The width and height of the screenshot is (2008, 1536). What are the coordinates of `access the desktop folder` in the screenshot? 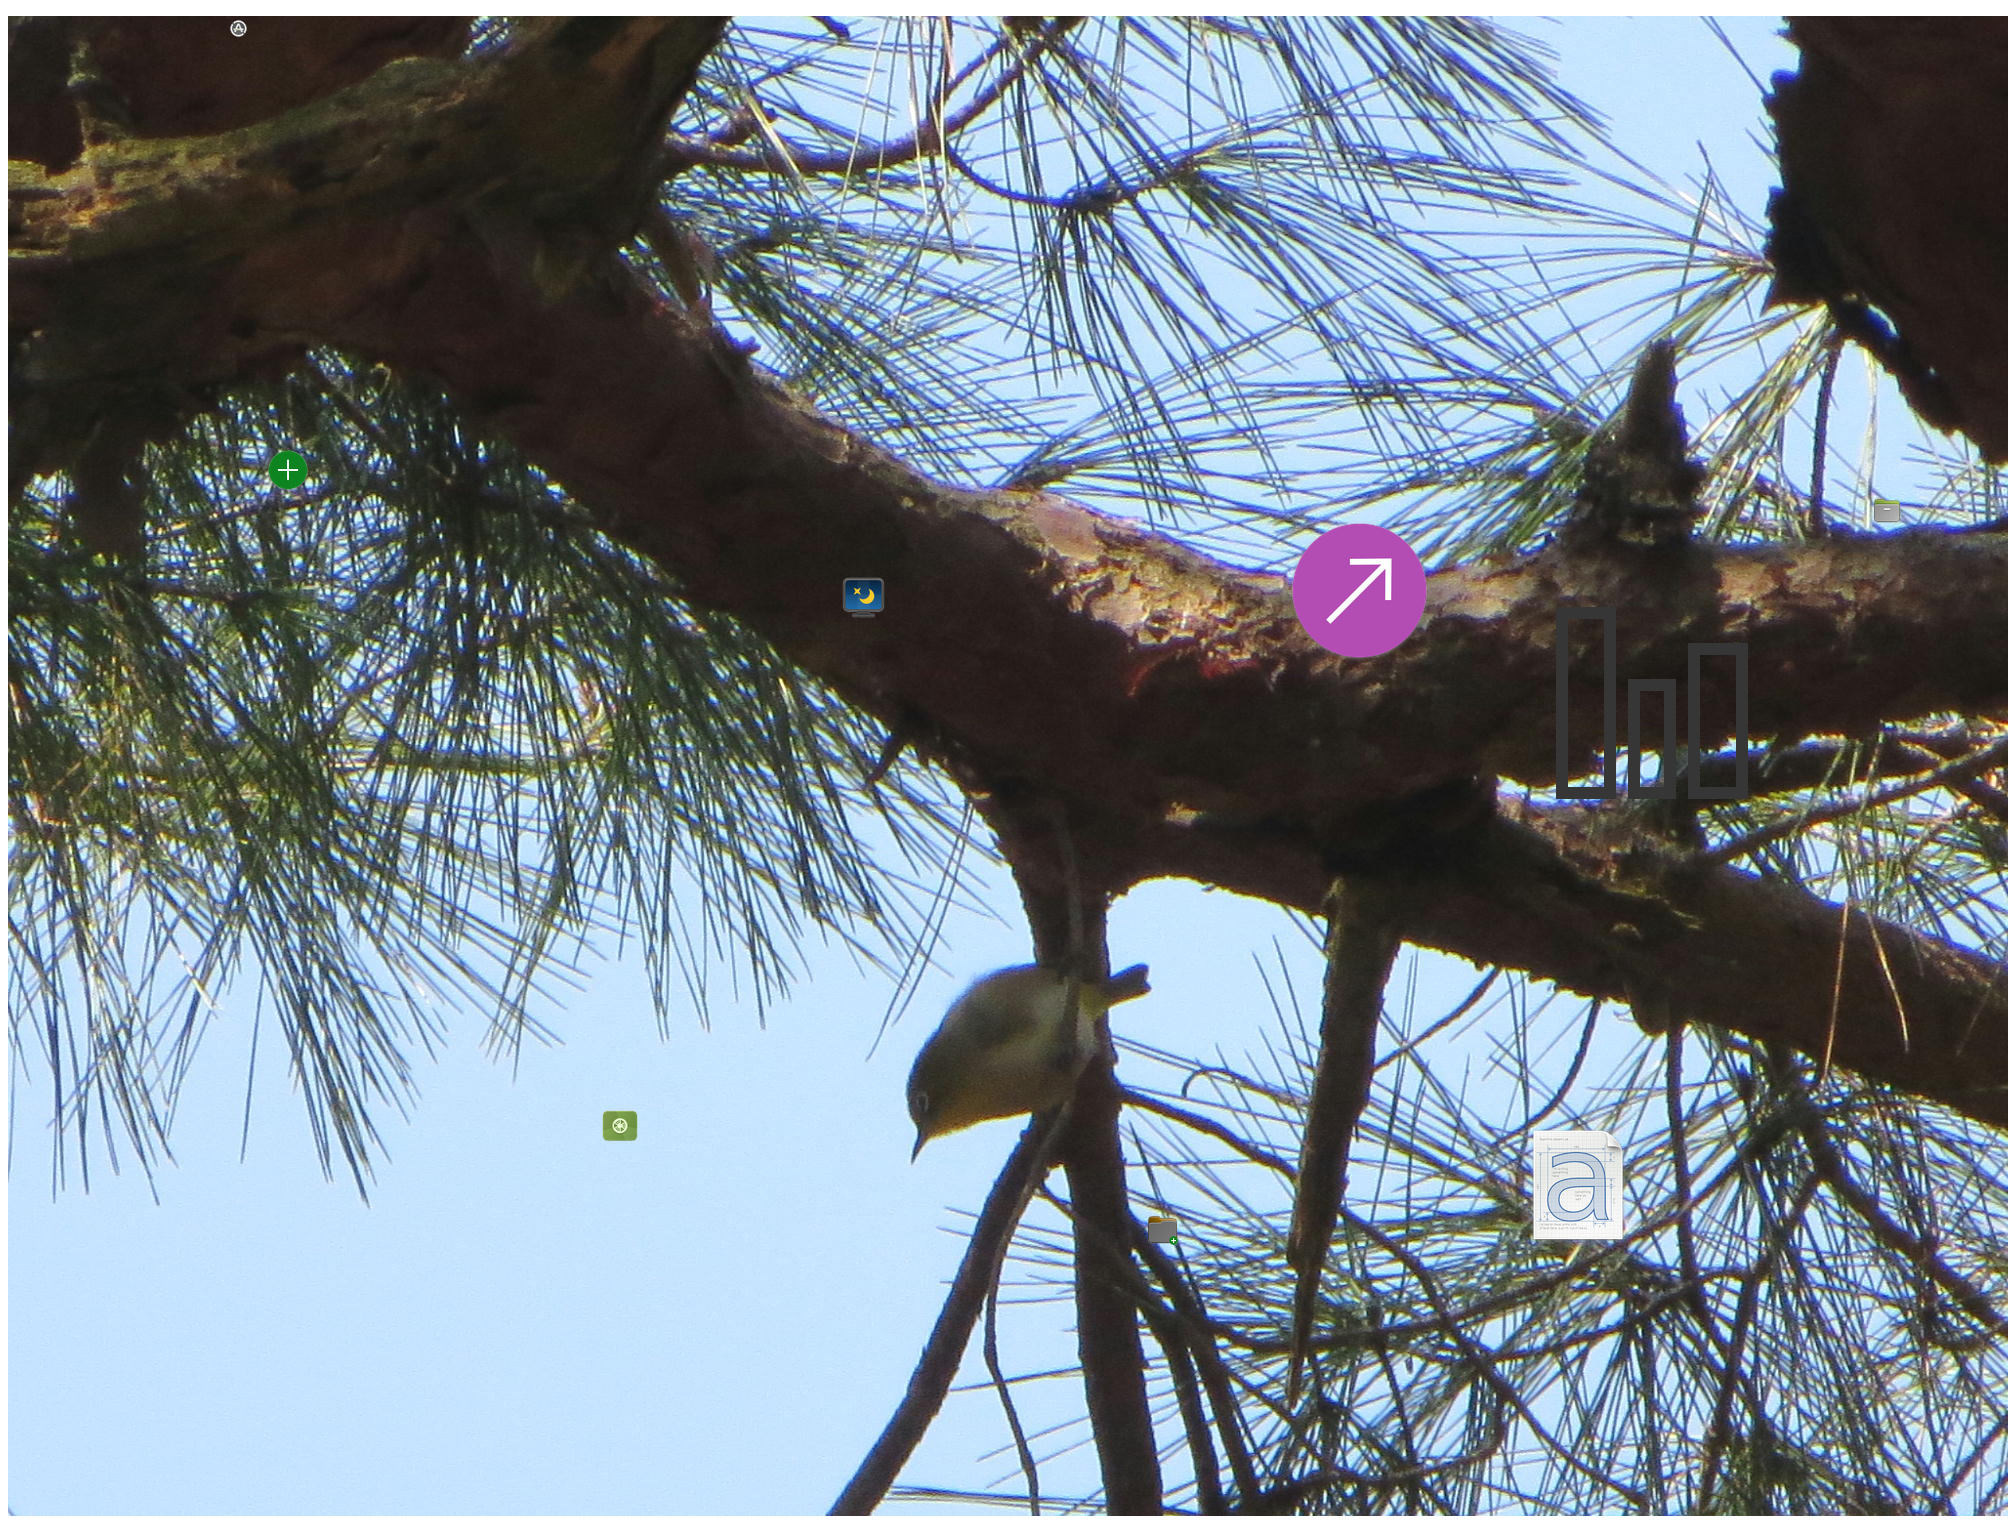 It's located at (620, 1125).